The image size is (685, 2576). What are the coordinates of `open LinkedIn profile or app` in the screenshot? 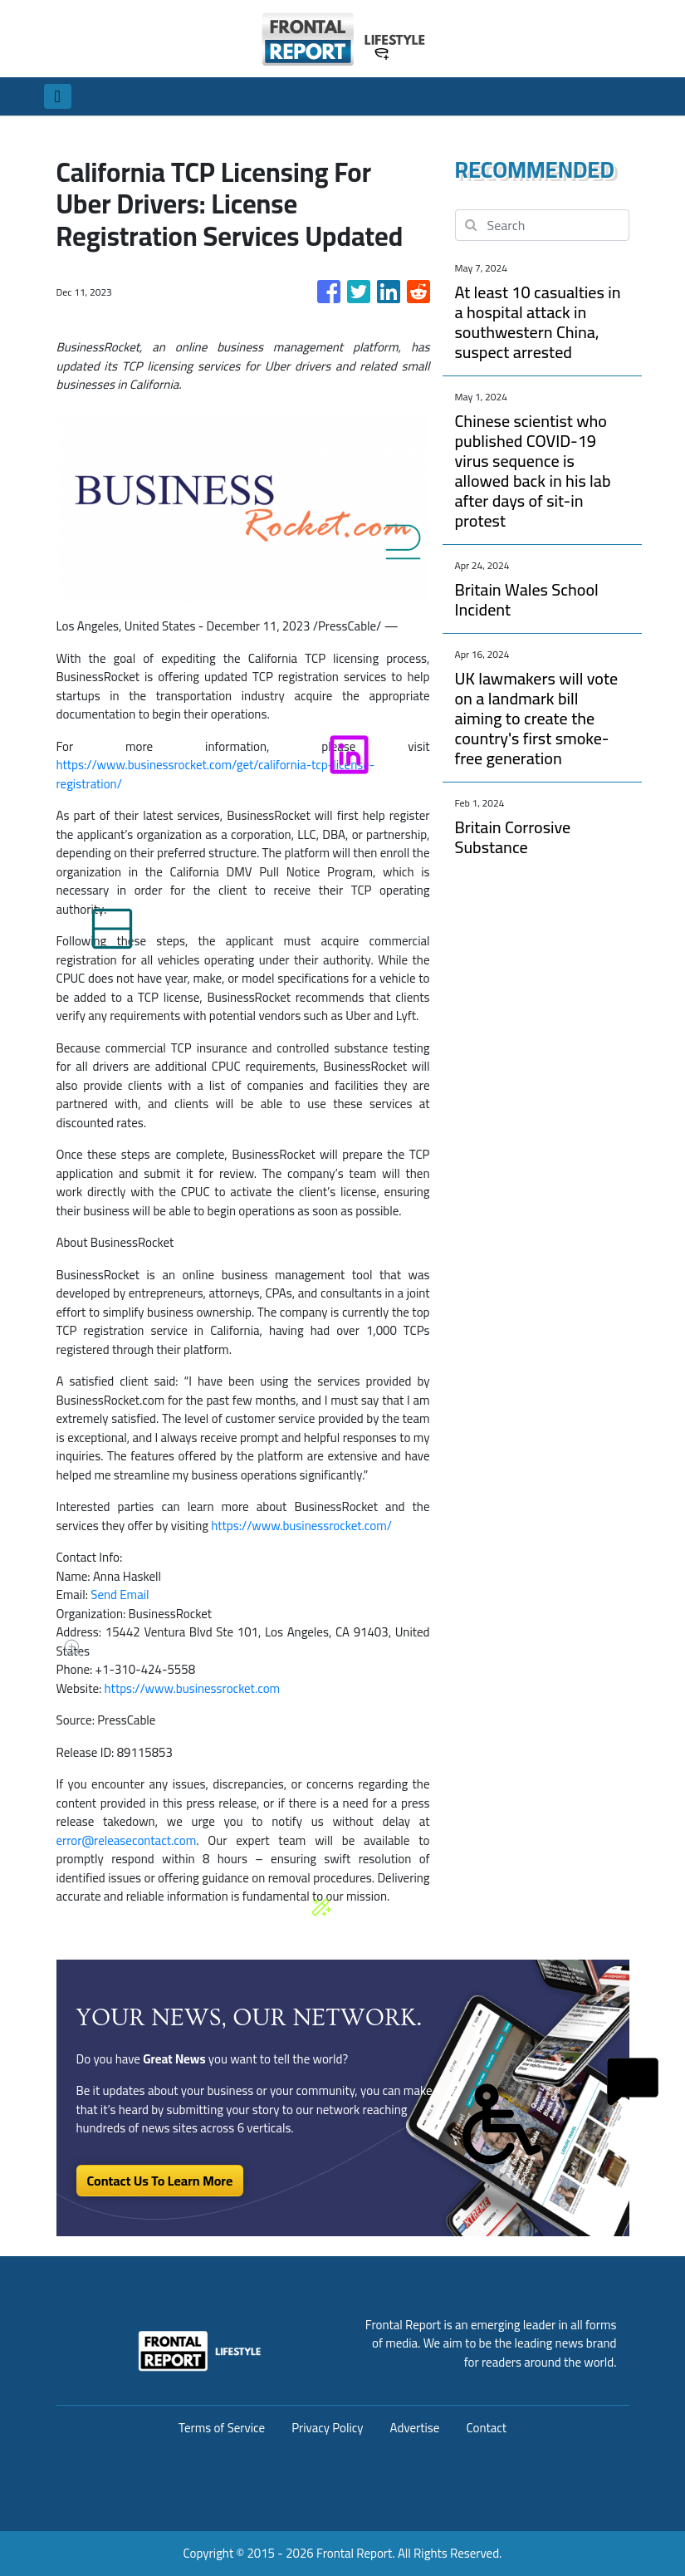 It's located at (349, 754).